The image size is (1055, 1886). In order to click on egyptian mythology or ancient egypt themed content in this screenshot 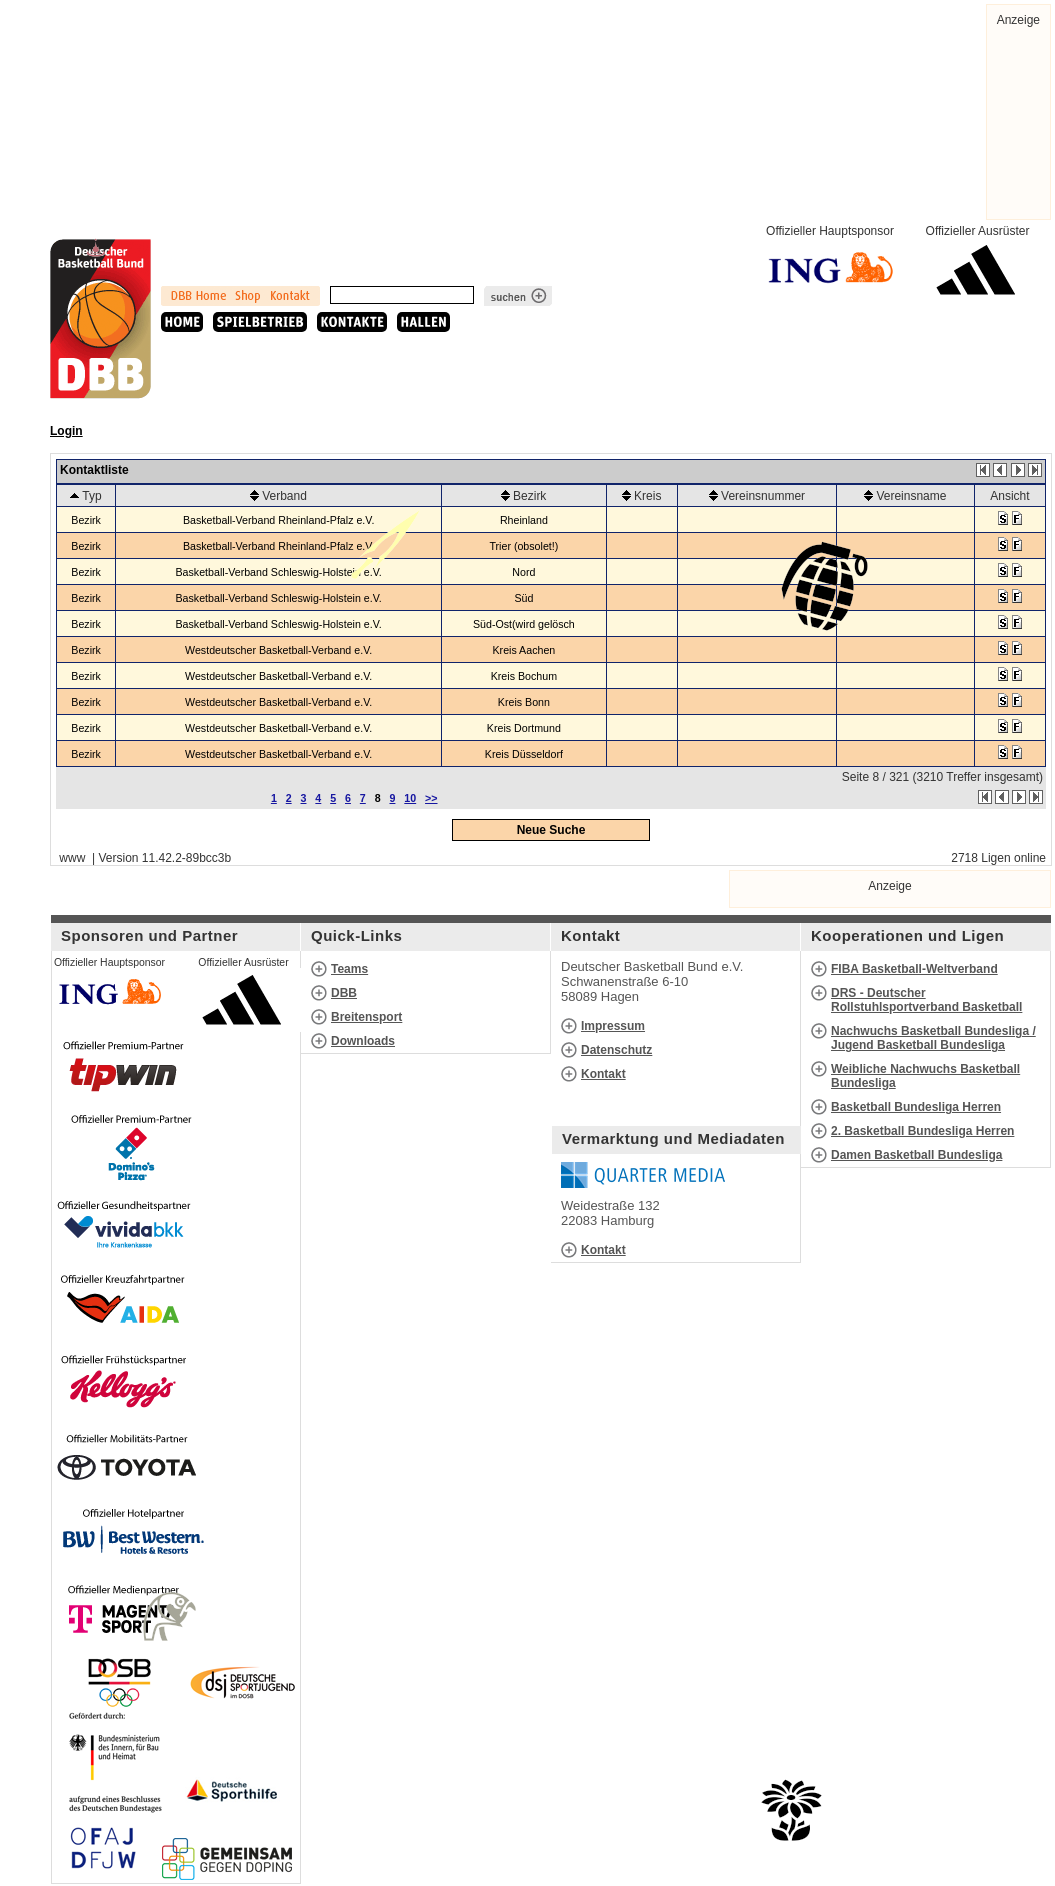, I will do `click(169, 1616)`.